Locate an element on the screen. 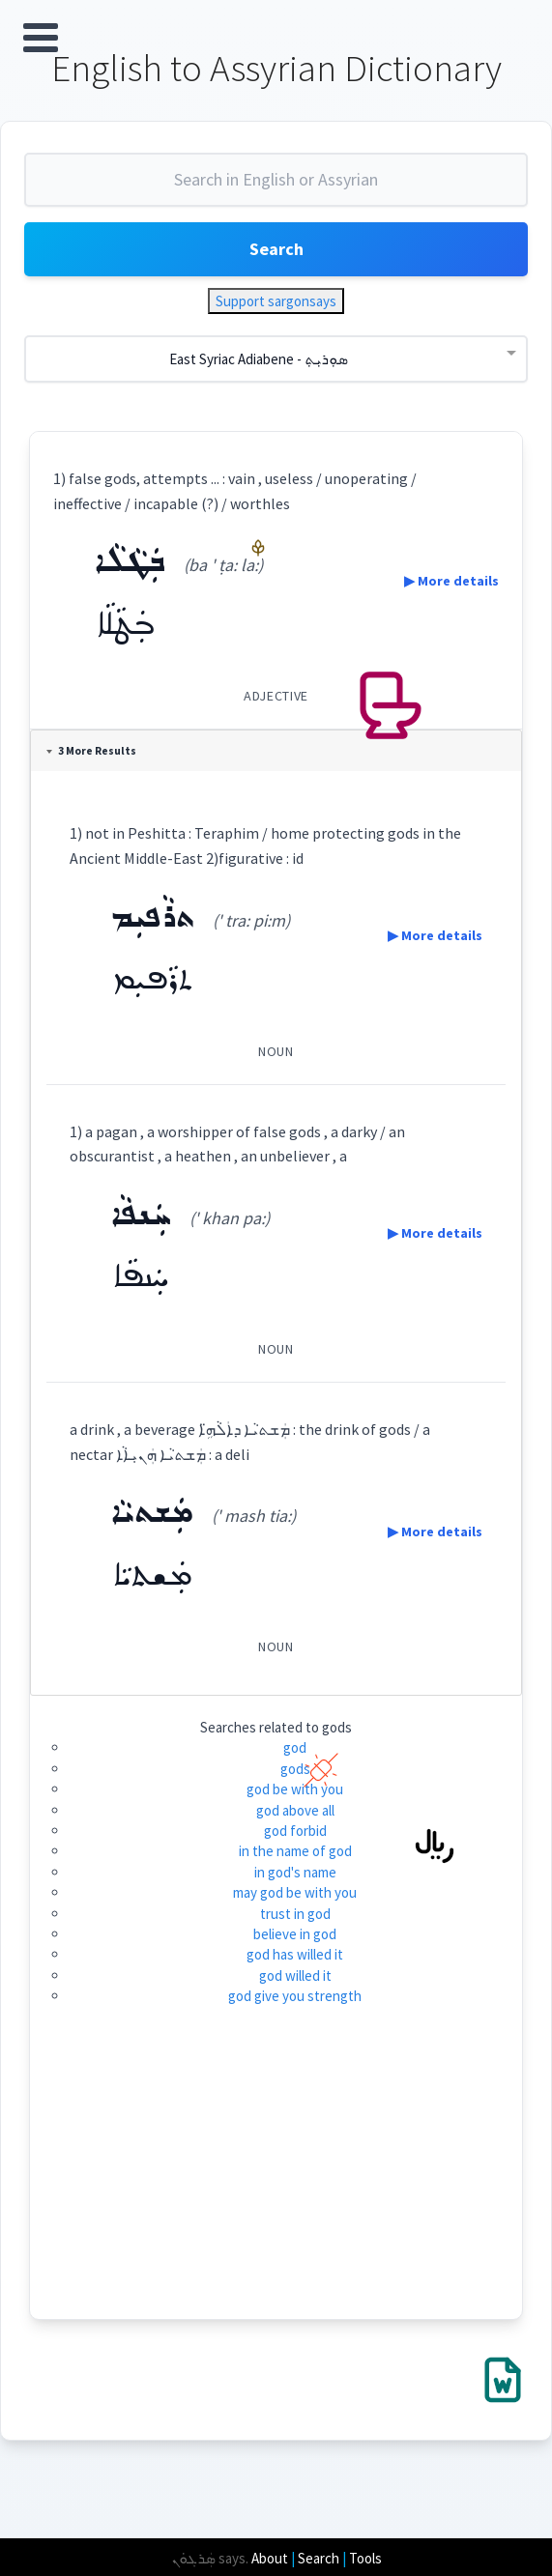 The height and width of the screenshot is (2576, 552). indicates grain or wheat-based ingredients is located at coordinates (258, 548).